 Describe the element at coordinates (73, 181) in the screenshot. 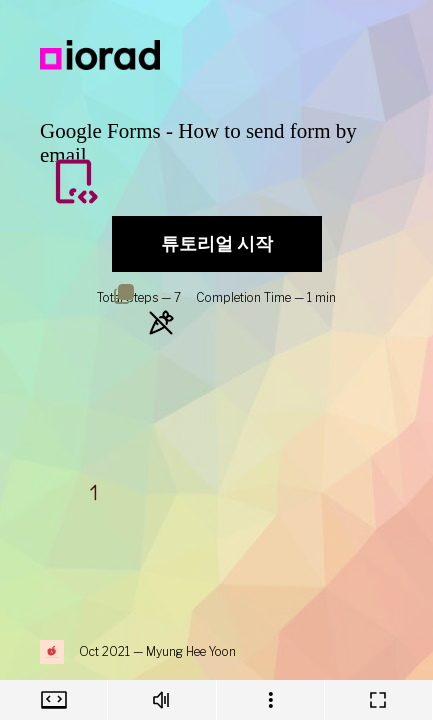

I see `access tablet developer tools` at that location.